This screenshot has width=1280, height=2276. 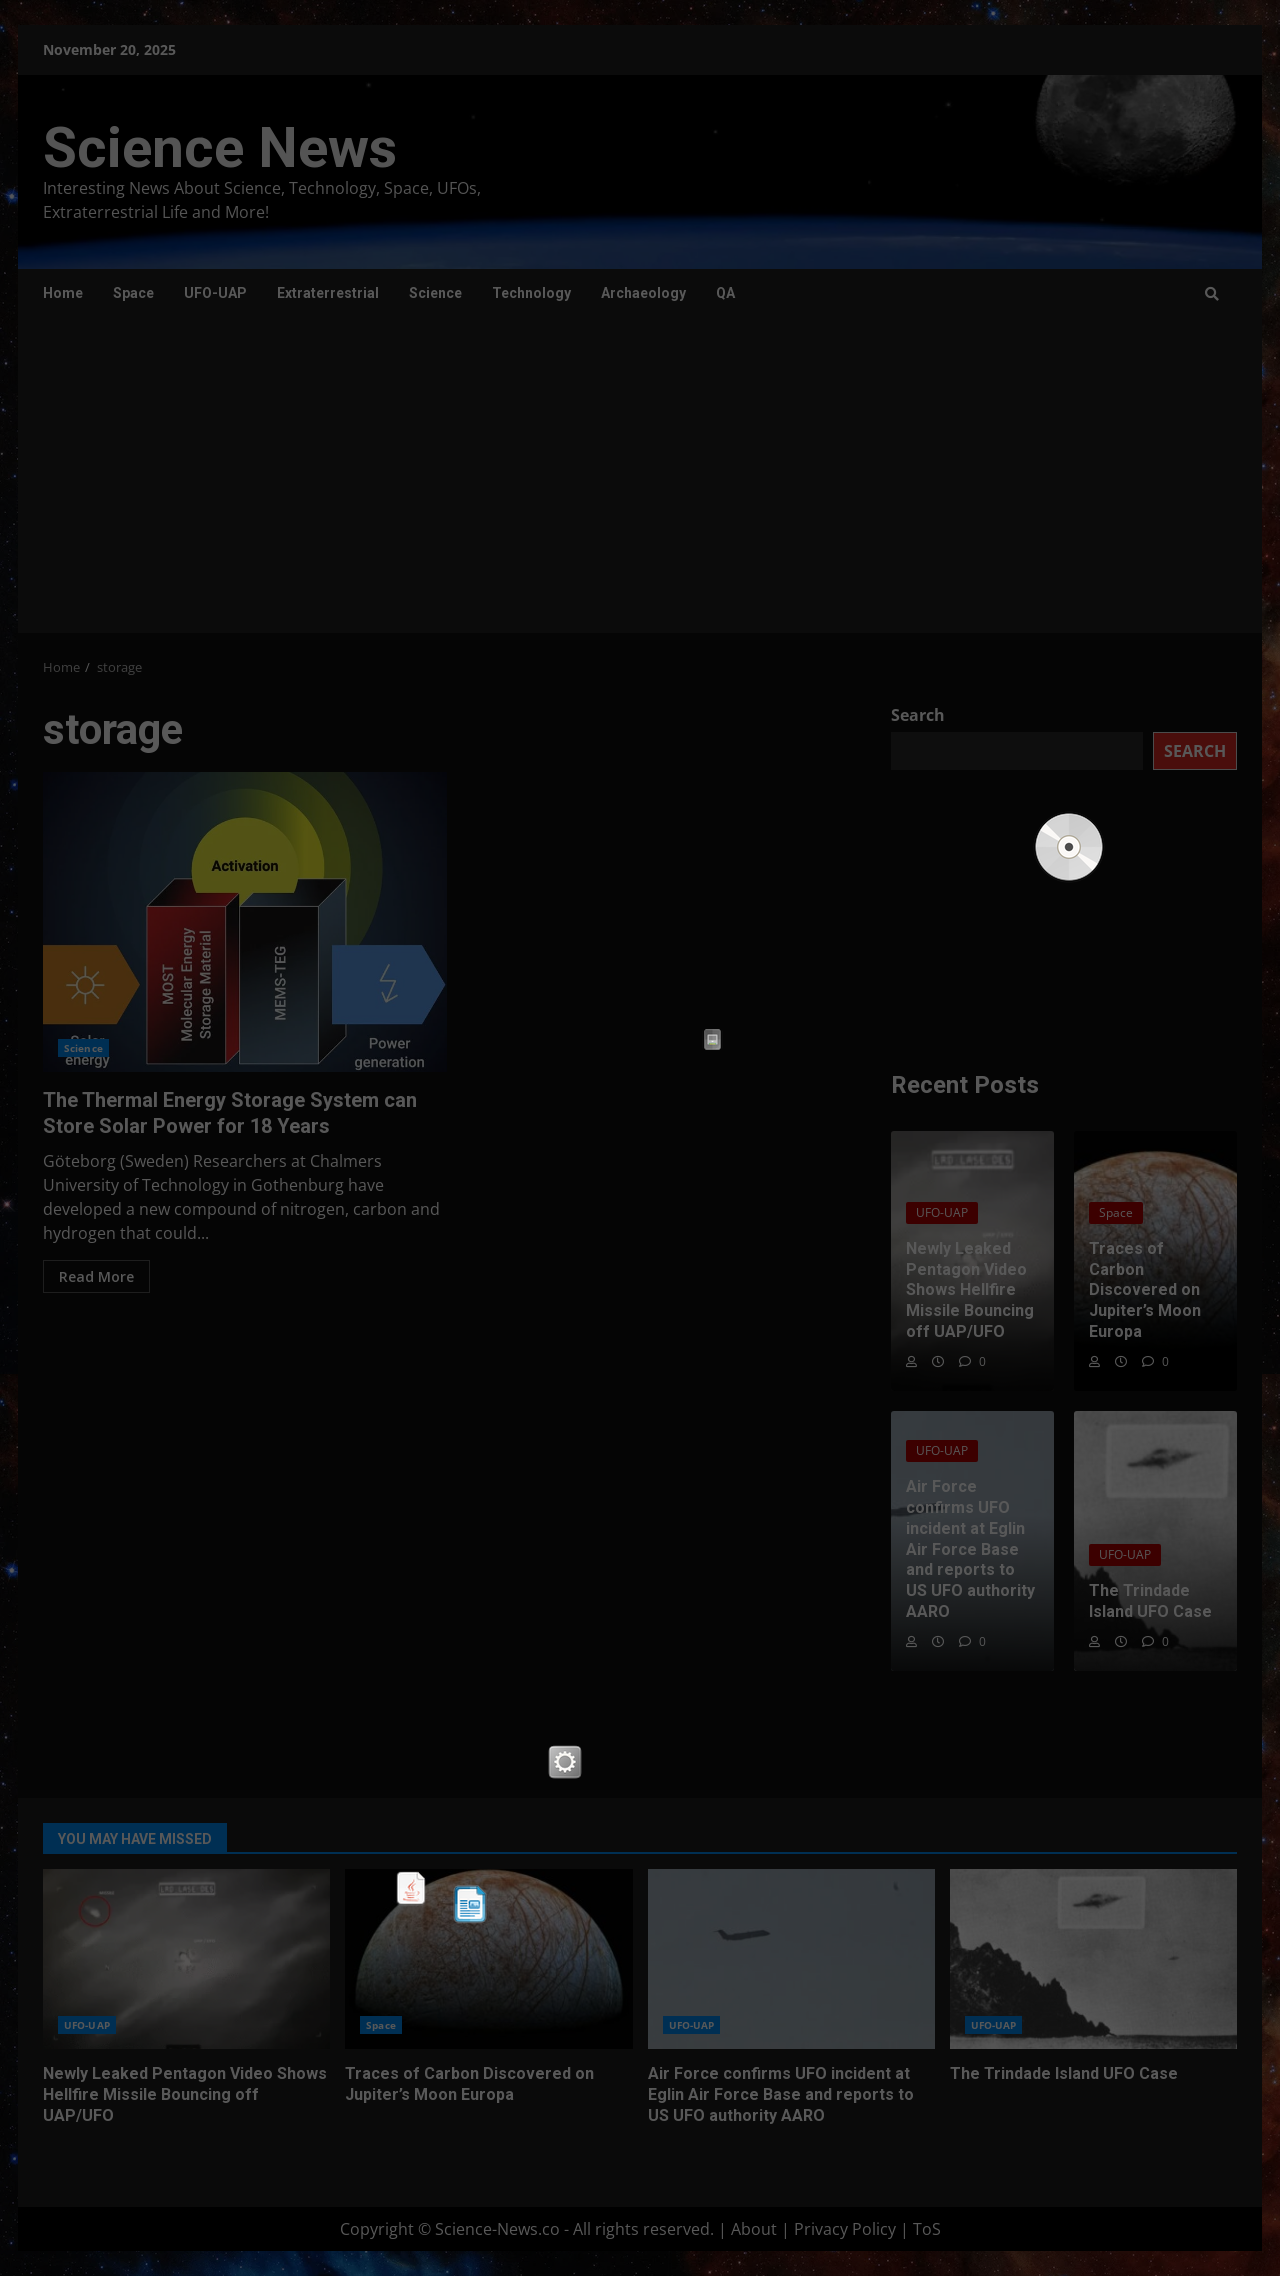 What do you see at coordinates (470, 1904) in the screenshot?
I see `open a libreoffice writer document` at bounding box center [470, 1904].